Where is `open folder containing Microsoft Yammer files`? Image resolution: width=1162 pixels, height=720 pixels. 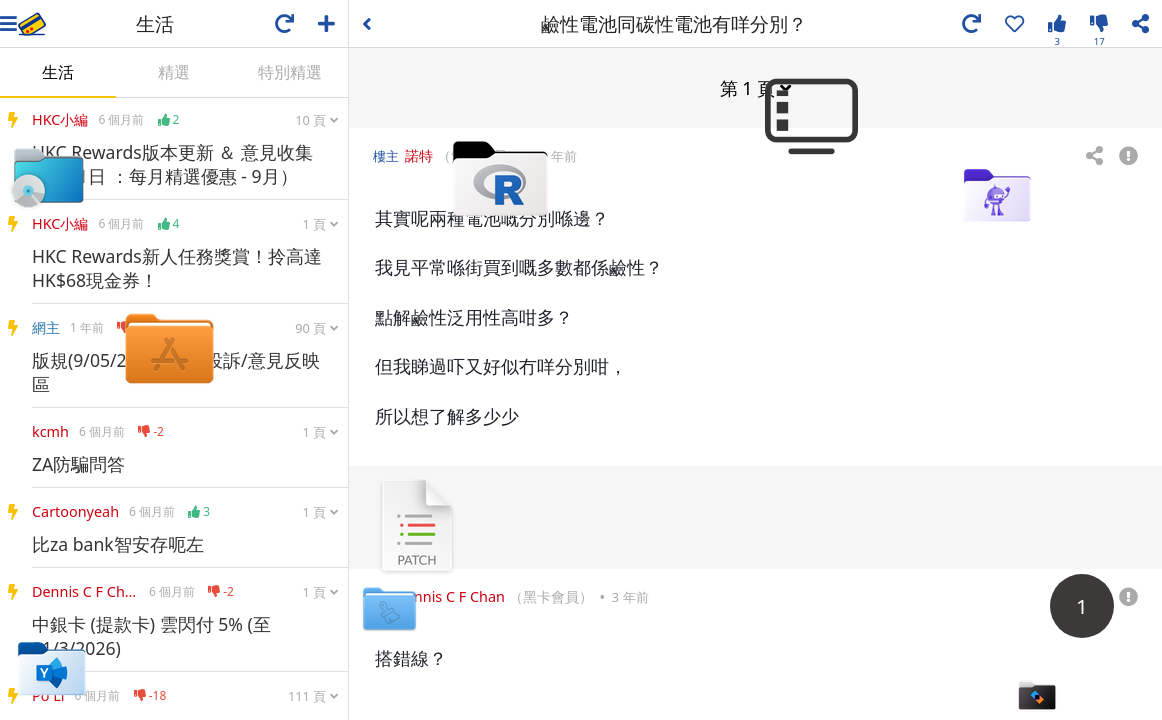
open folder containing Microsoft Yammer files is located at coordinates (51, 670).